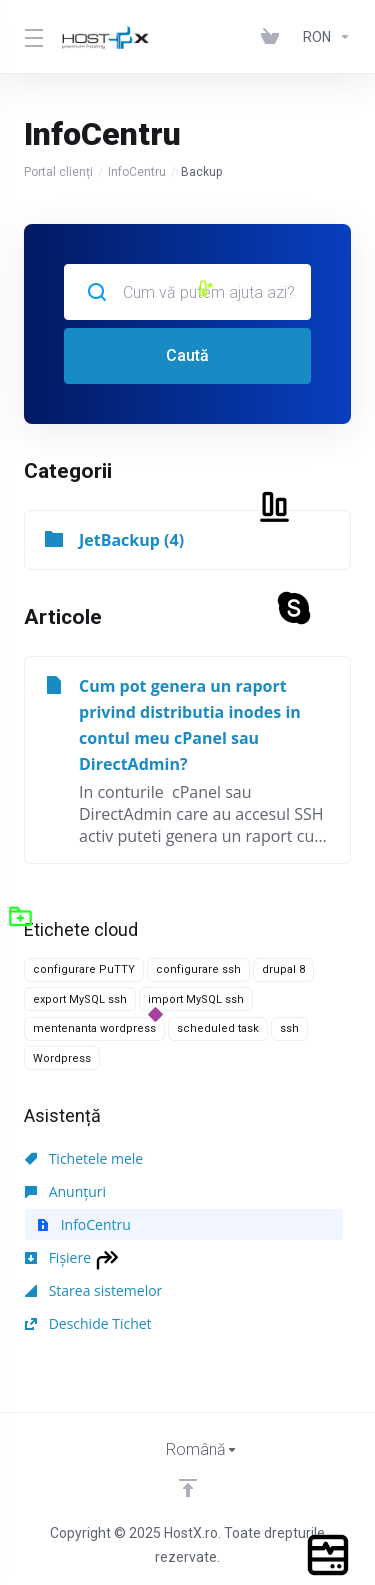  I want to click on open skype, so click(294, 608).